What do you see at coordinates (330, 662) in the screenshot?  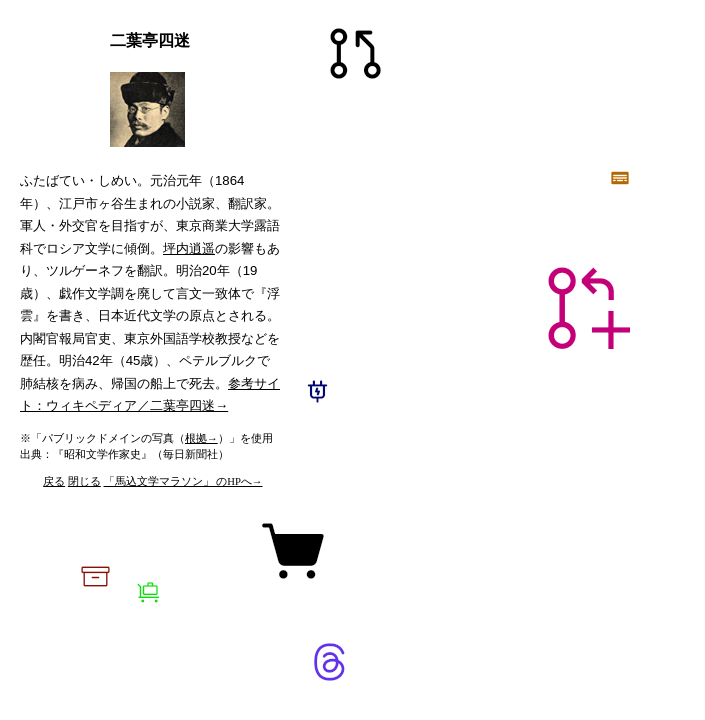 I see `open the Threads app` at bounding box center [330, 662].